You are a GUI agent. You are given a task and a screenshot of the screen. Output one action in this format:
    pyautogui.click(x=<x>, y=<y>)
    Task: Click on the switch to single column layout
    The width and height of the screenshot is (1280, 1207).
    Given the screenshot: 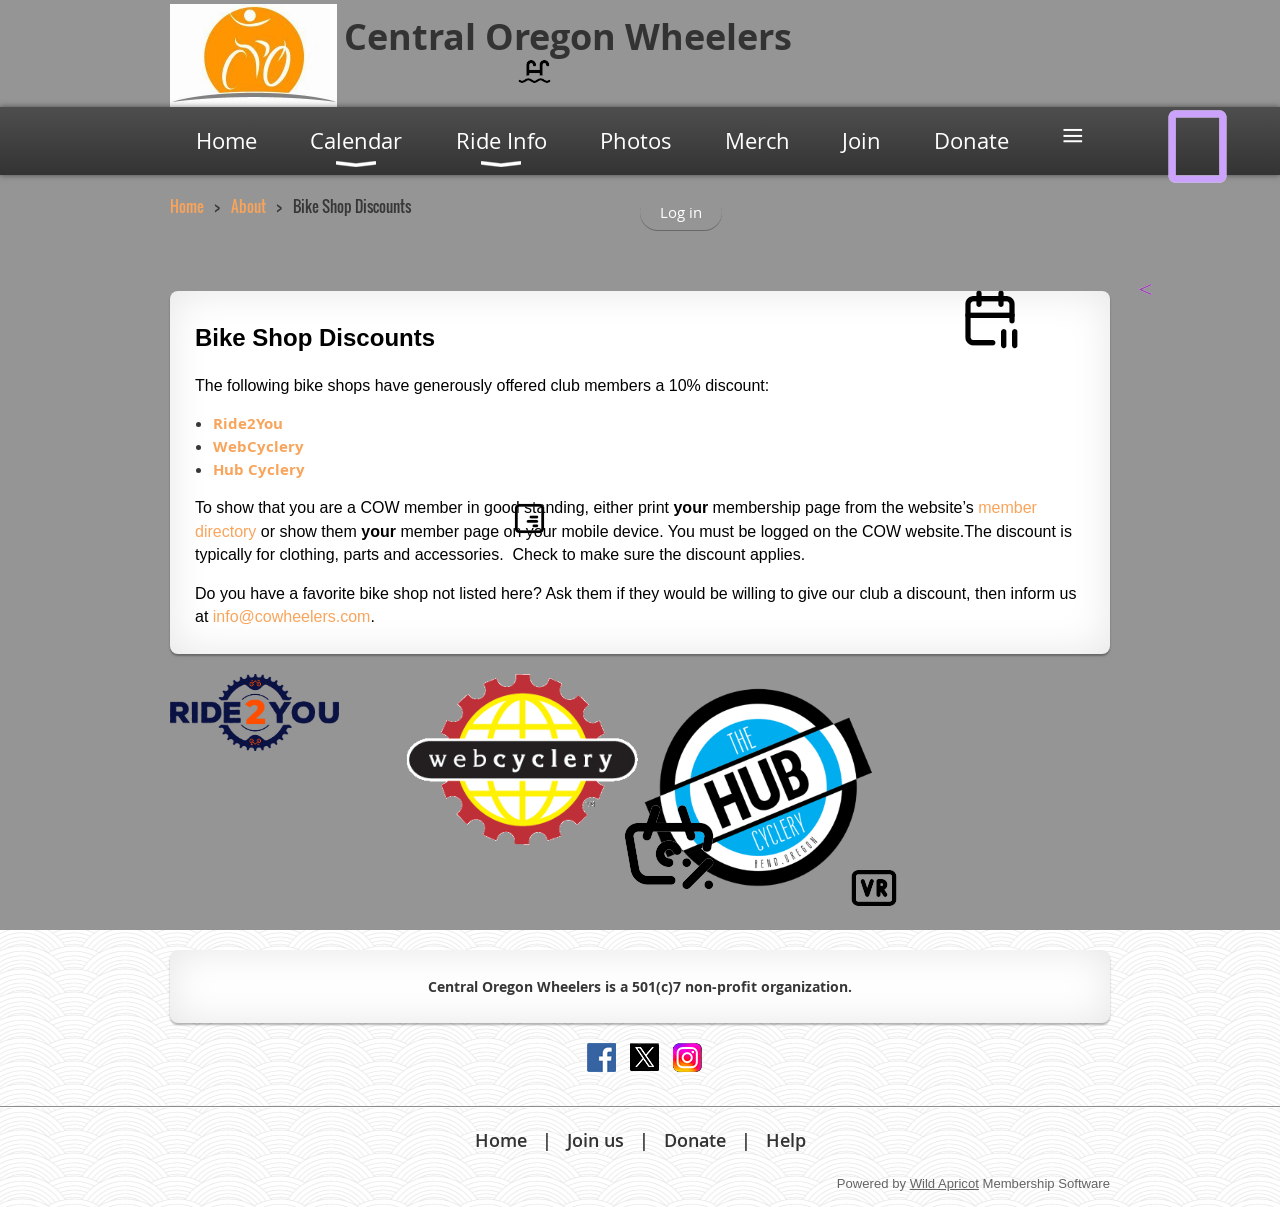 What is the action you would take?
    pyautogui.click(x=1197, y=146)
    